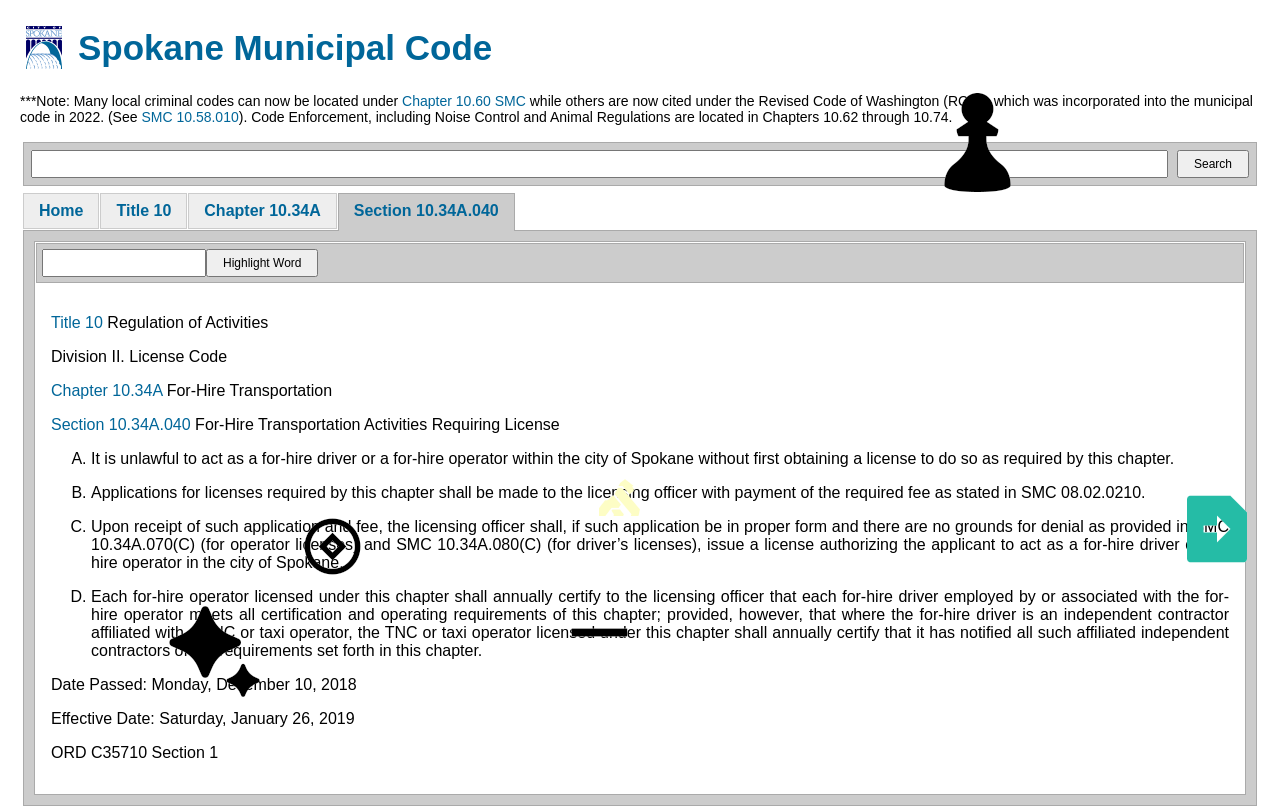 The width and height of the screenshot is (1280, 809). Describe the element at coordinates (332, 546) in the screenshot. I see `view in-app currency or coin balance` at that location.